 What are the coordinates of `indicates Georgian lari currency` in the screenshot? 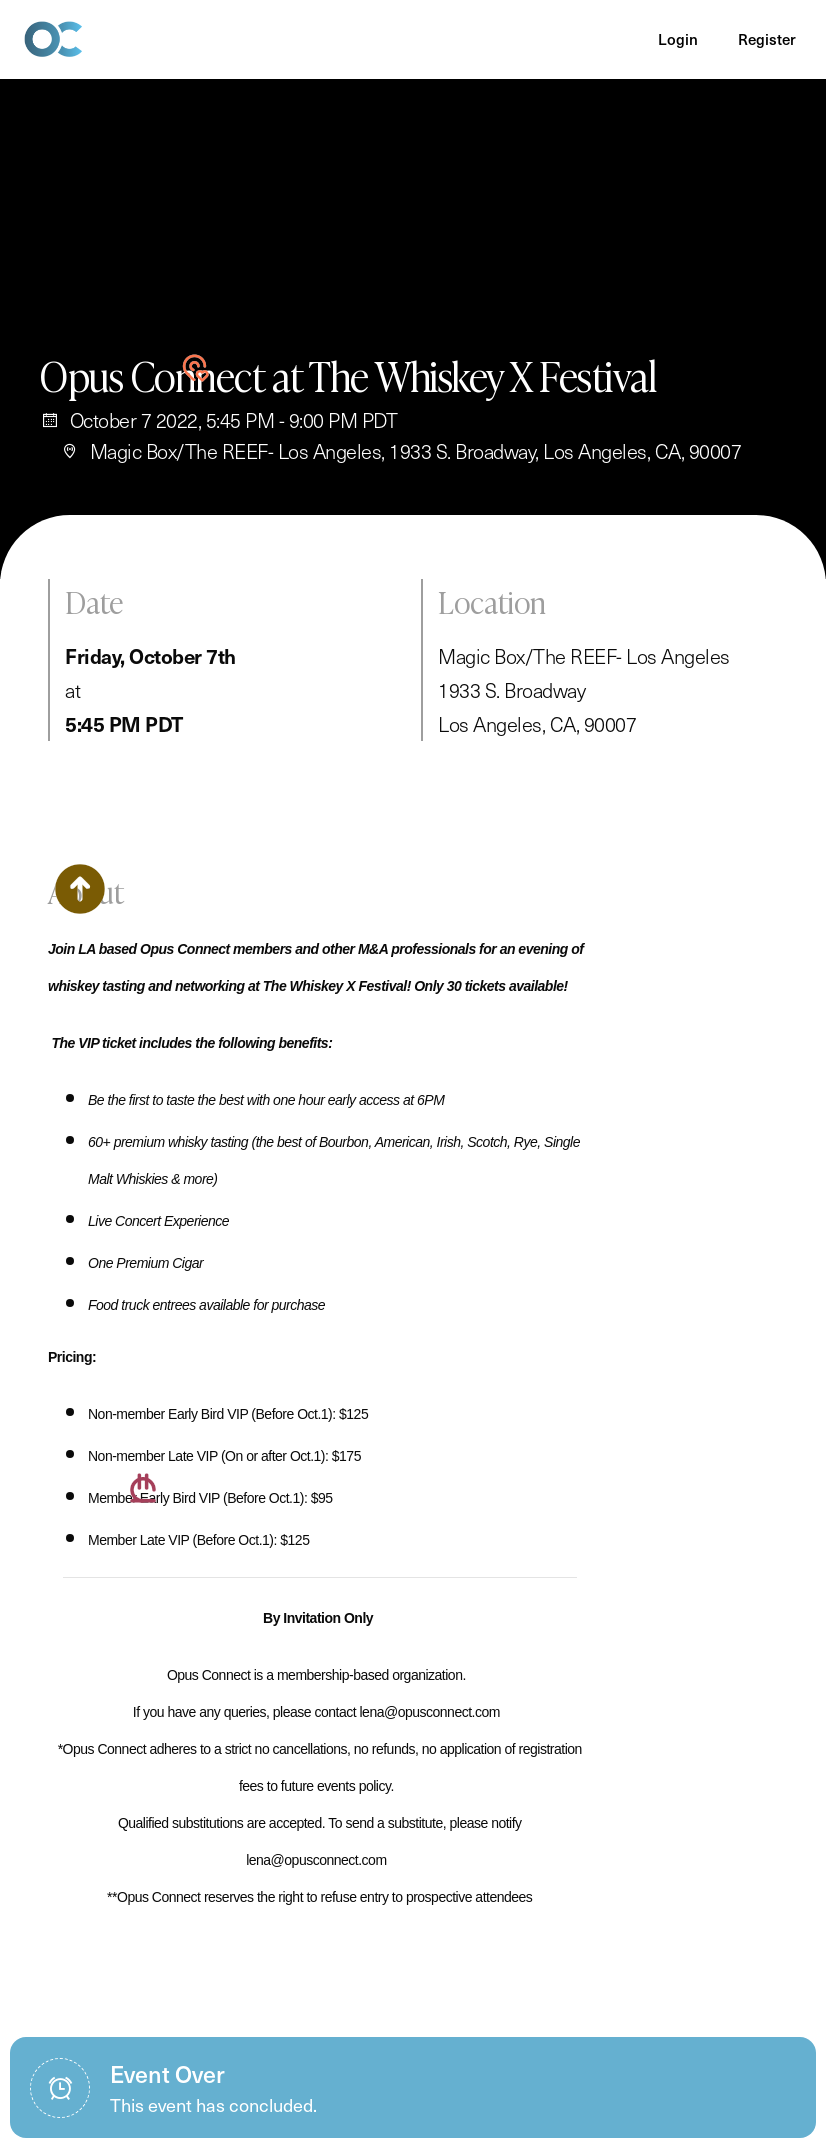 It's located at (143, 1488).